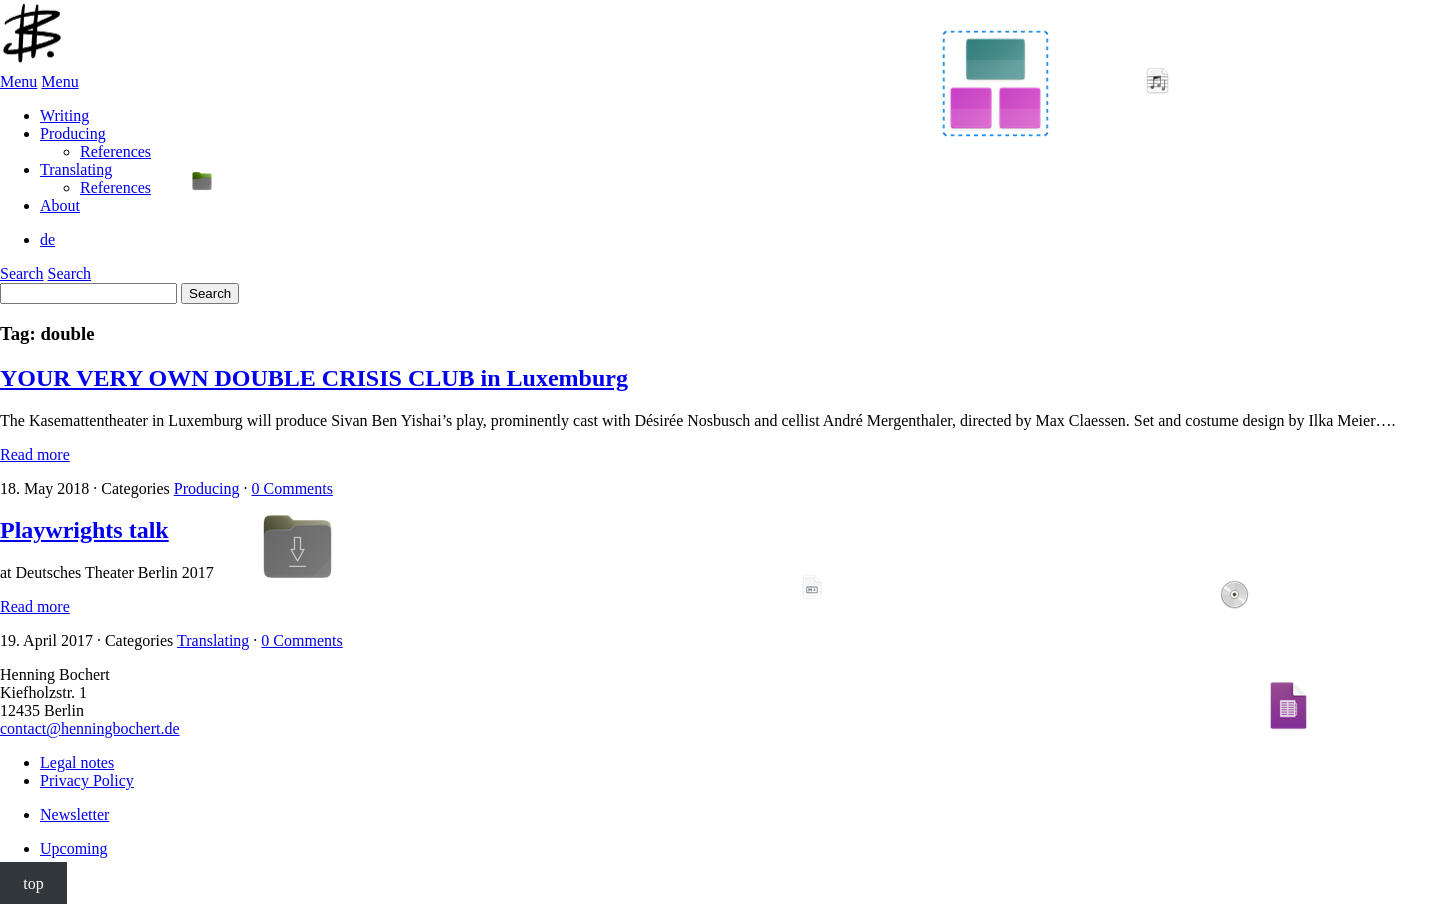 The height and width of the screenshot is (904, 1440). Describe the element at coordinates (1288, 705) in the screenshot. I see `open a Microsoft OneNote file` at that location.